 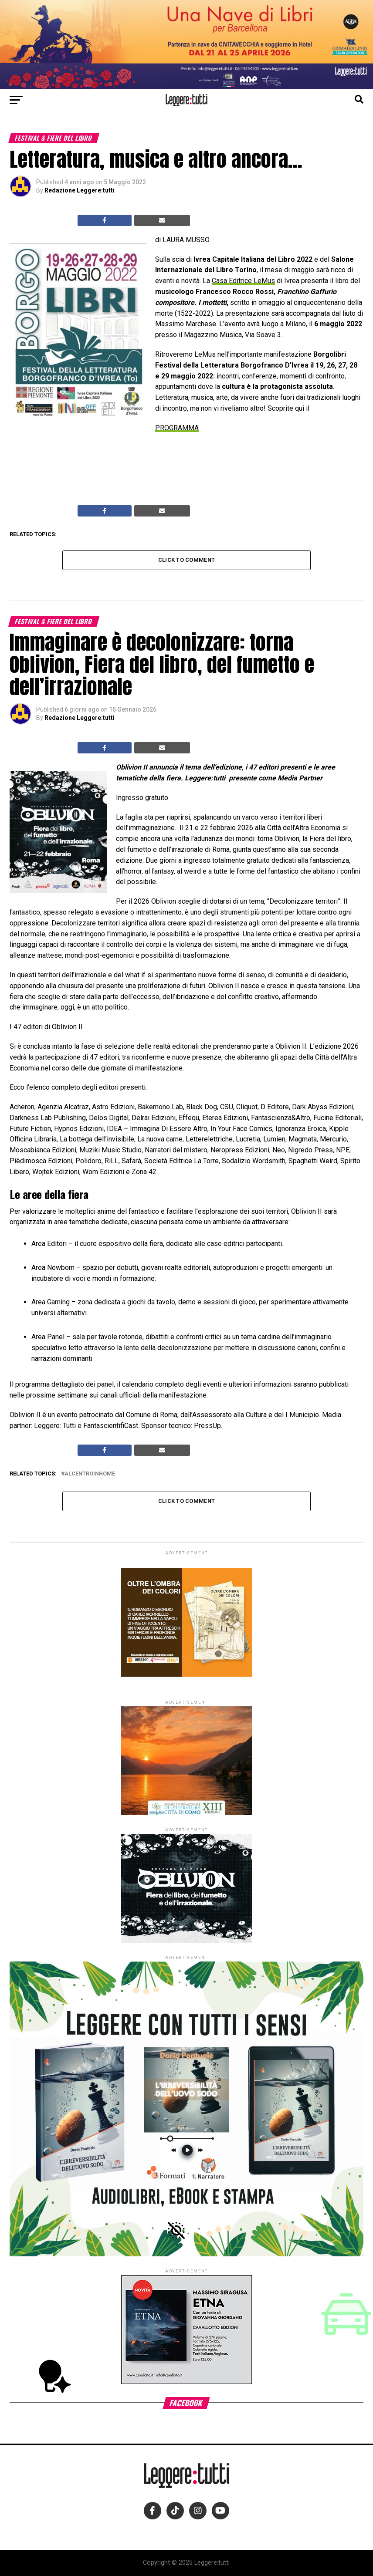 I want to click on disable live photo capture, so click(x=176, y=2230).